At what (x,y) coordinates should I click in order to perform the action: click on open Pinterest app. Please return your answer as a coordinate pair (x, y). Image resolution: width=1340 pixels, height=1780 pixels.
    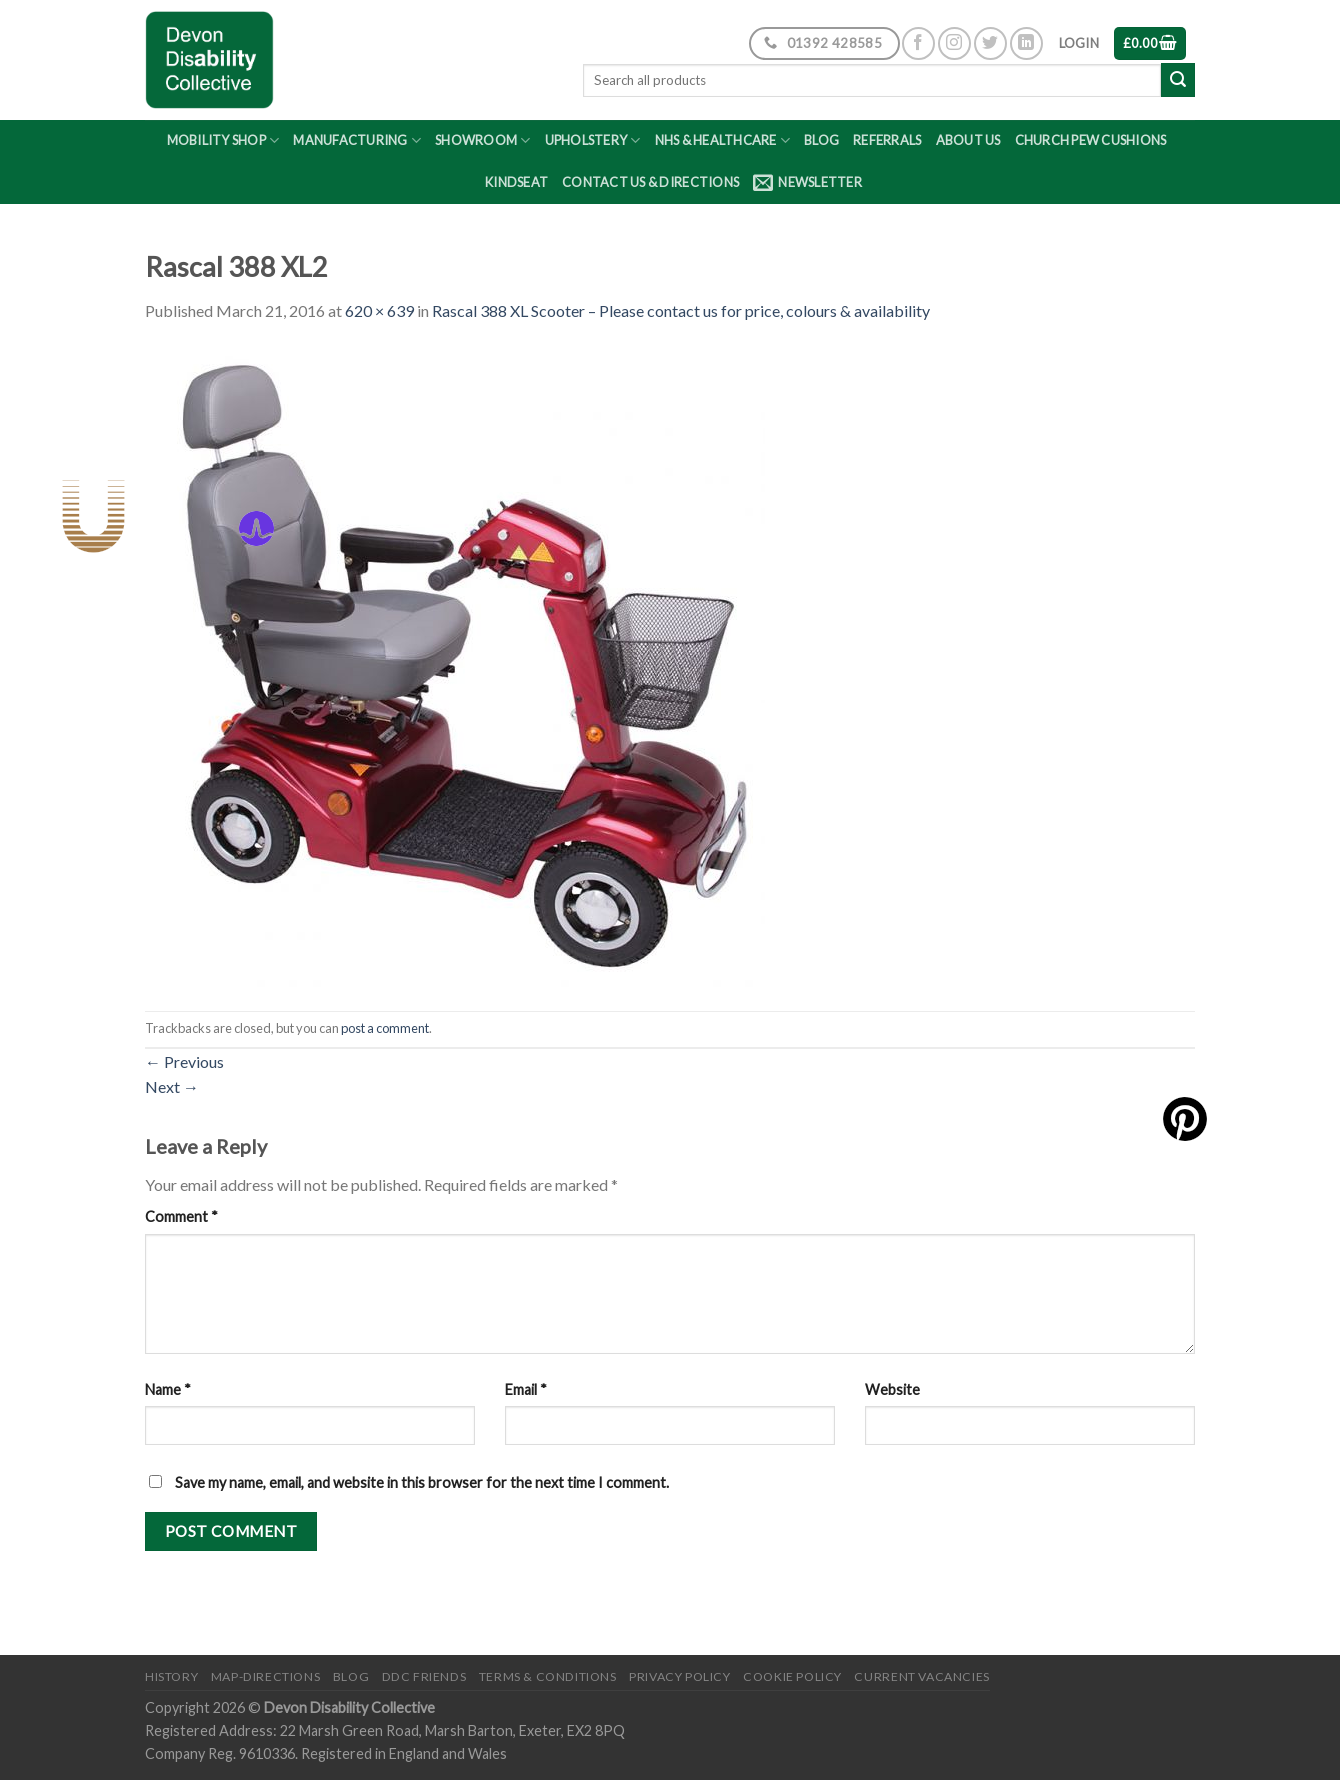
    Looking at the image, I should click on (1185, 1119).